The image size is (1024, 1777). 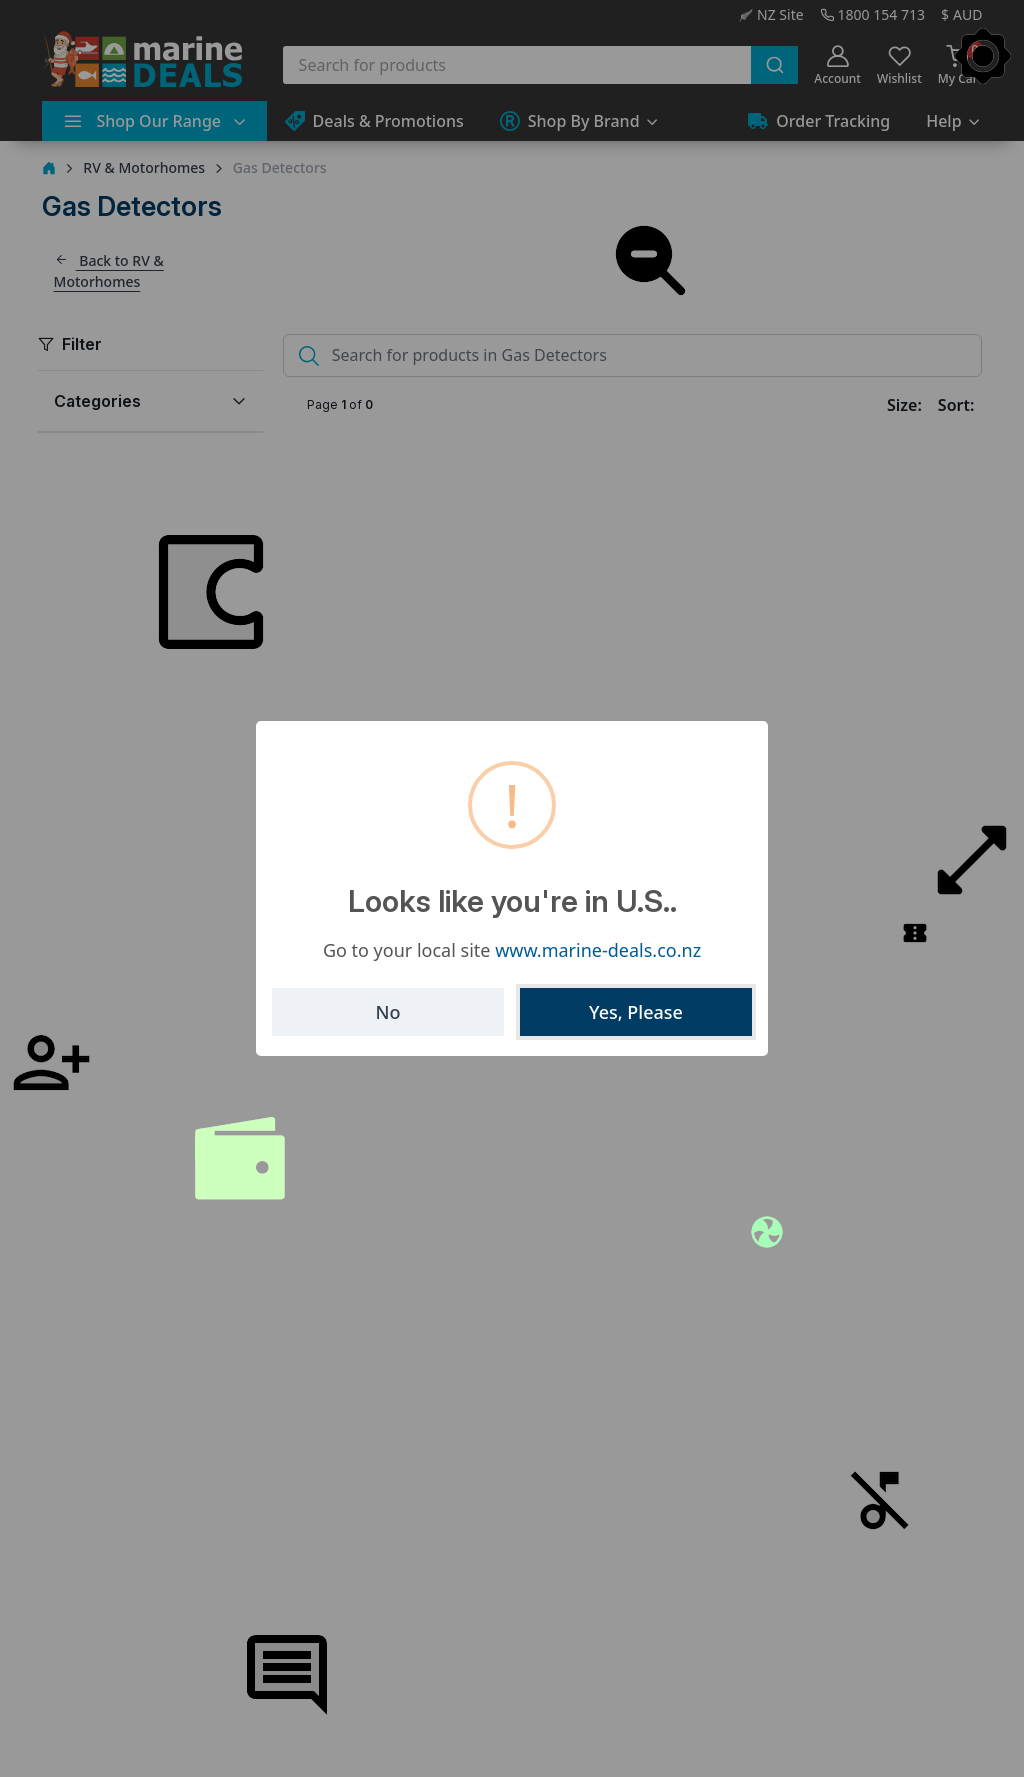 I want to click on add a new contact or friend, so click(x=51, y=1062).